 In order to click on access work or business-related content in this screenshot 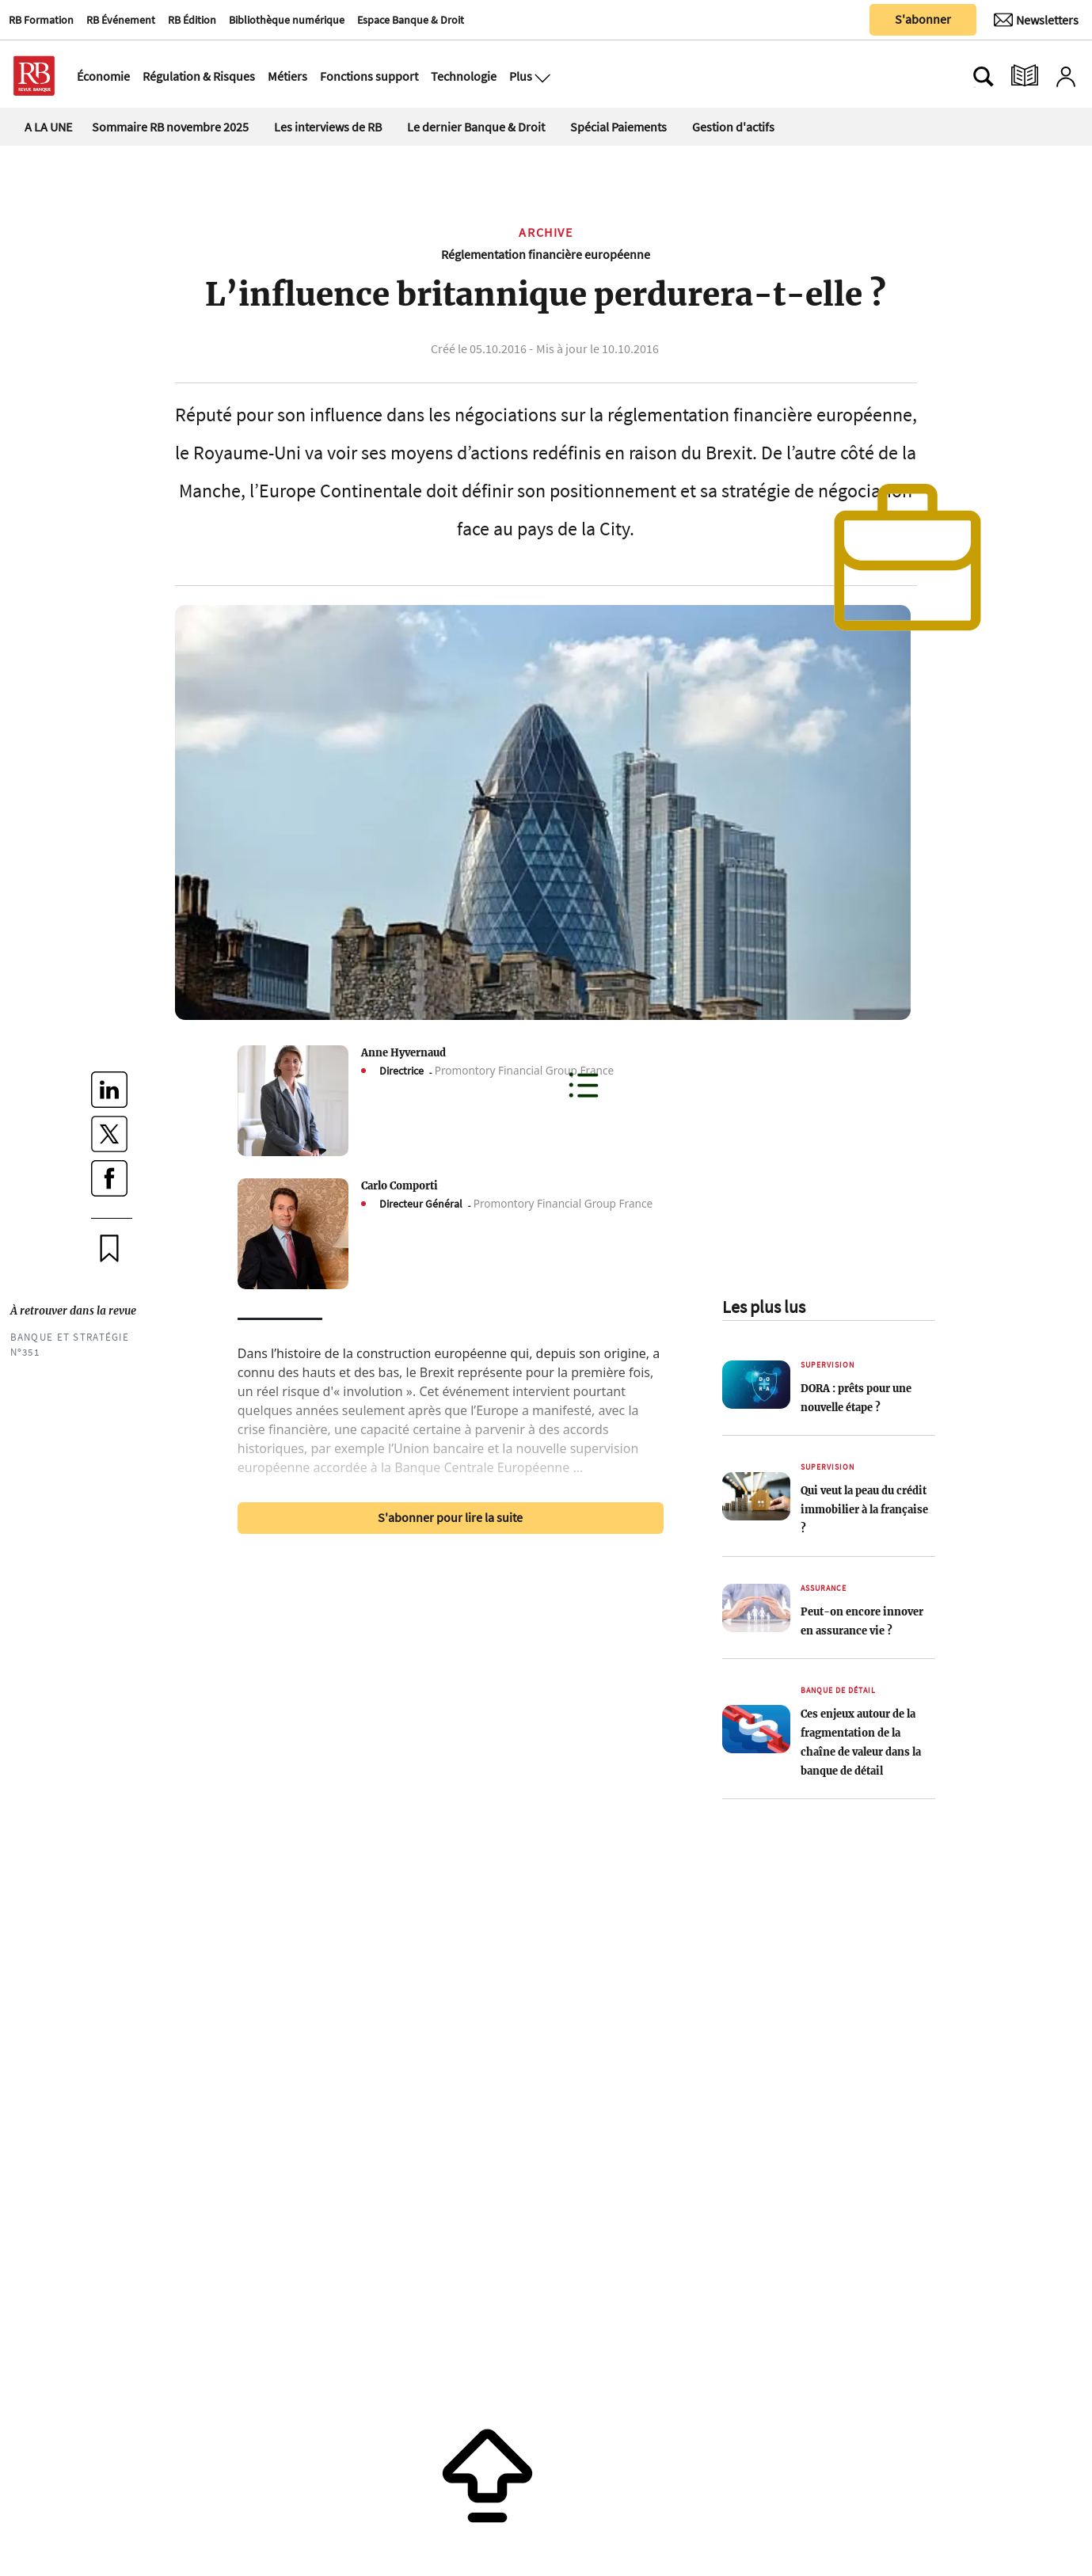, I will do `click(907, 564)`.